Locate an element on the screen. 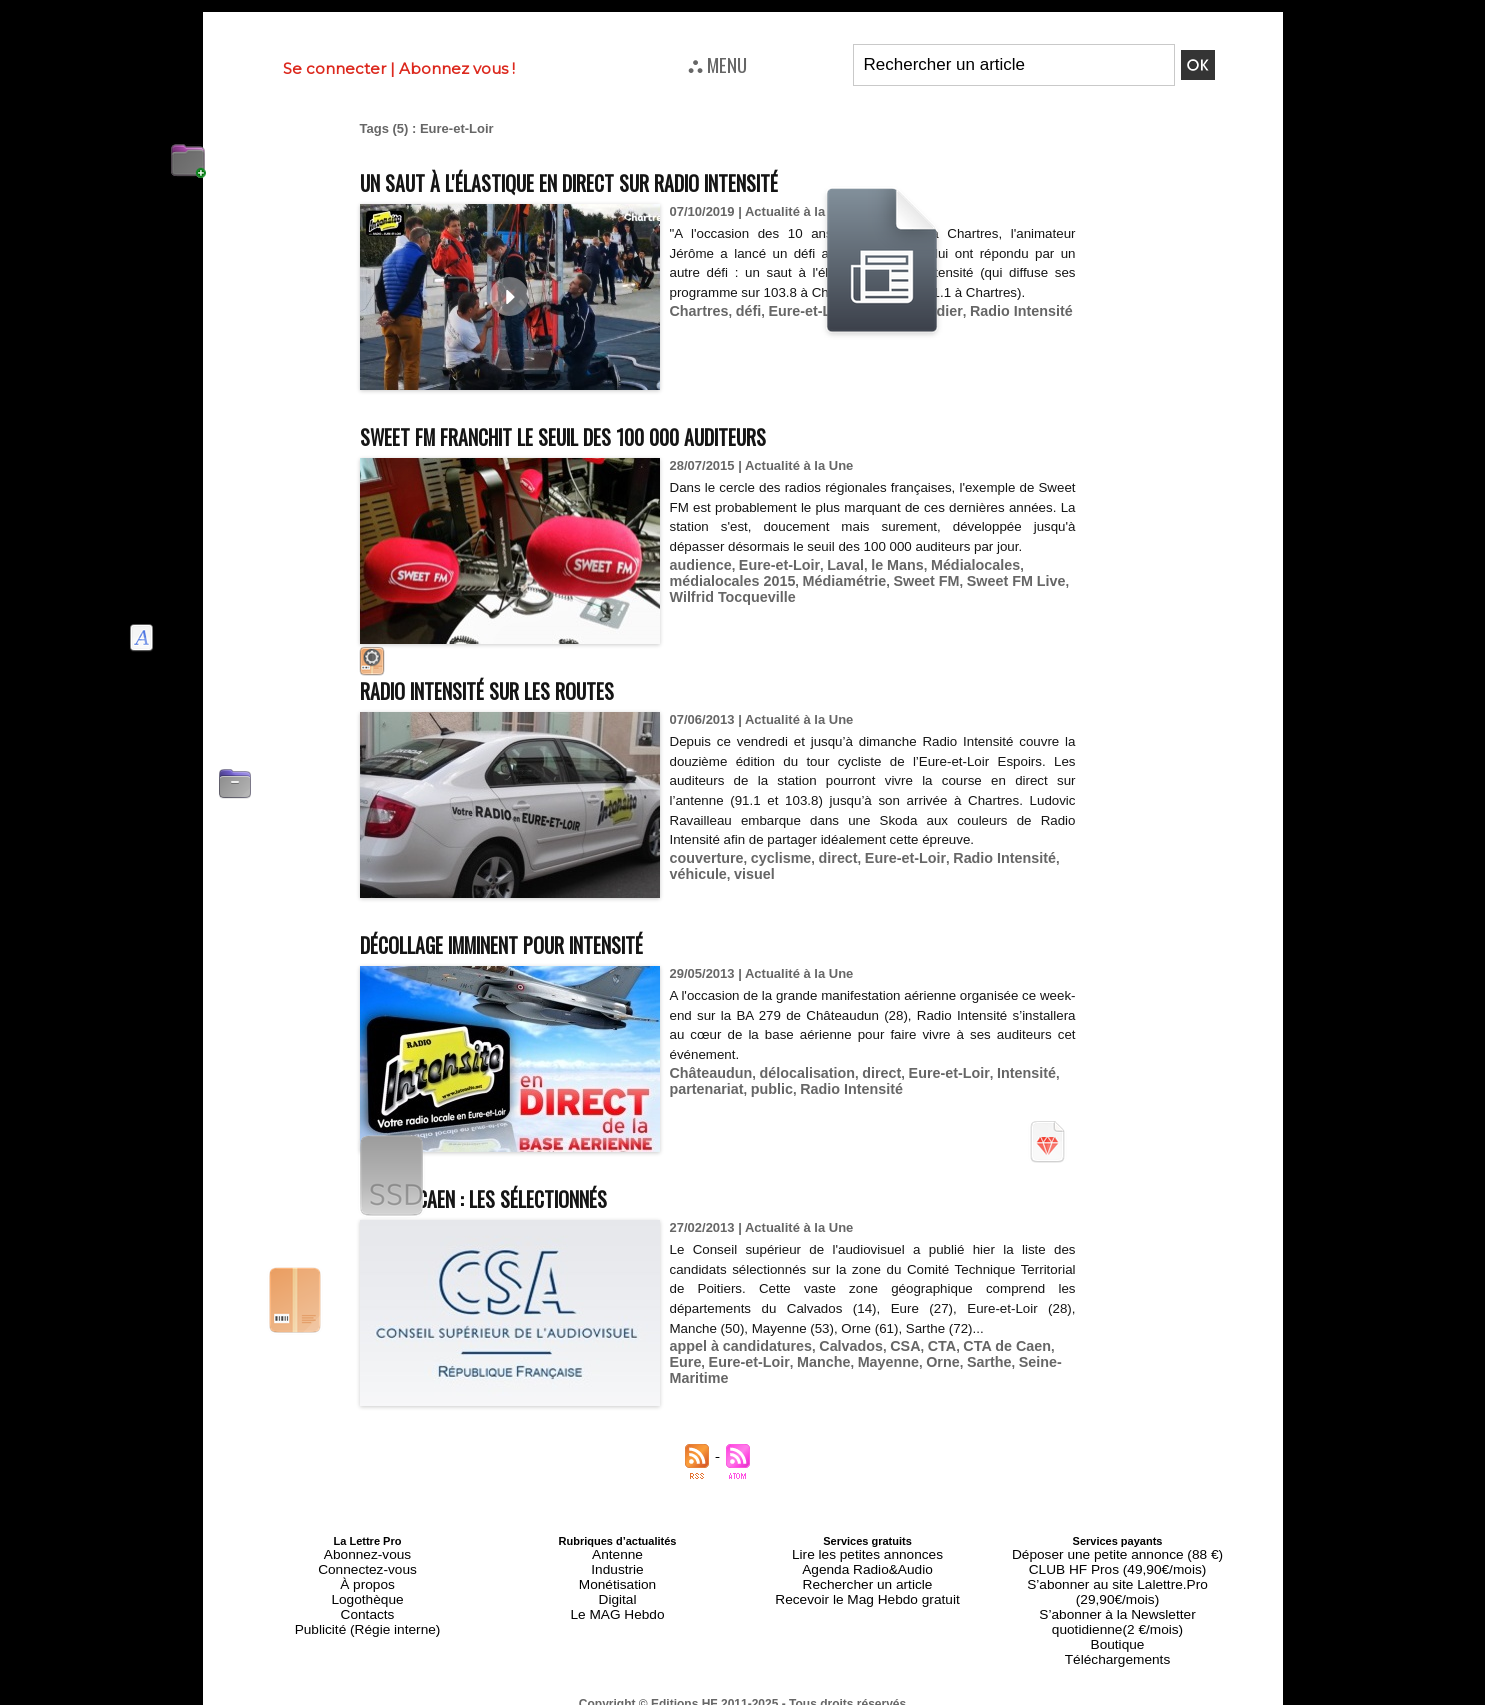 This screenshot has width=1485, height=1705. a ruby programming language source file is located at coordinates (1047, 1141).